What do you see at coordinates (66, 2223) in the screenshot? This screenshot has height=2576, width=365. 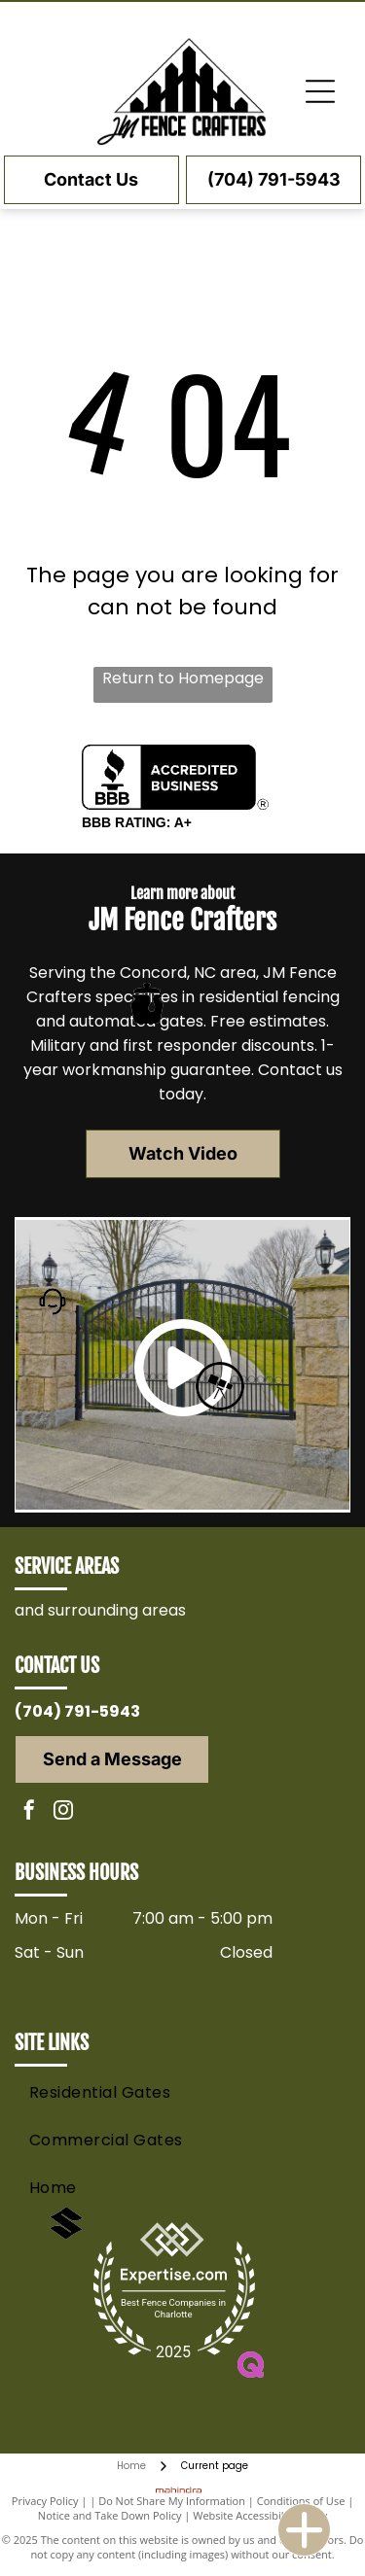 I see `suzuki brand logo` at bounding box center [66, 2223].